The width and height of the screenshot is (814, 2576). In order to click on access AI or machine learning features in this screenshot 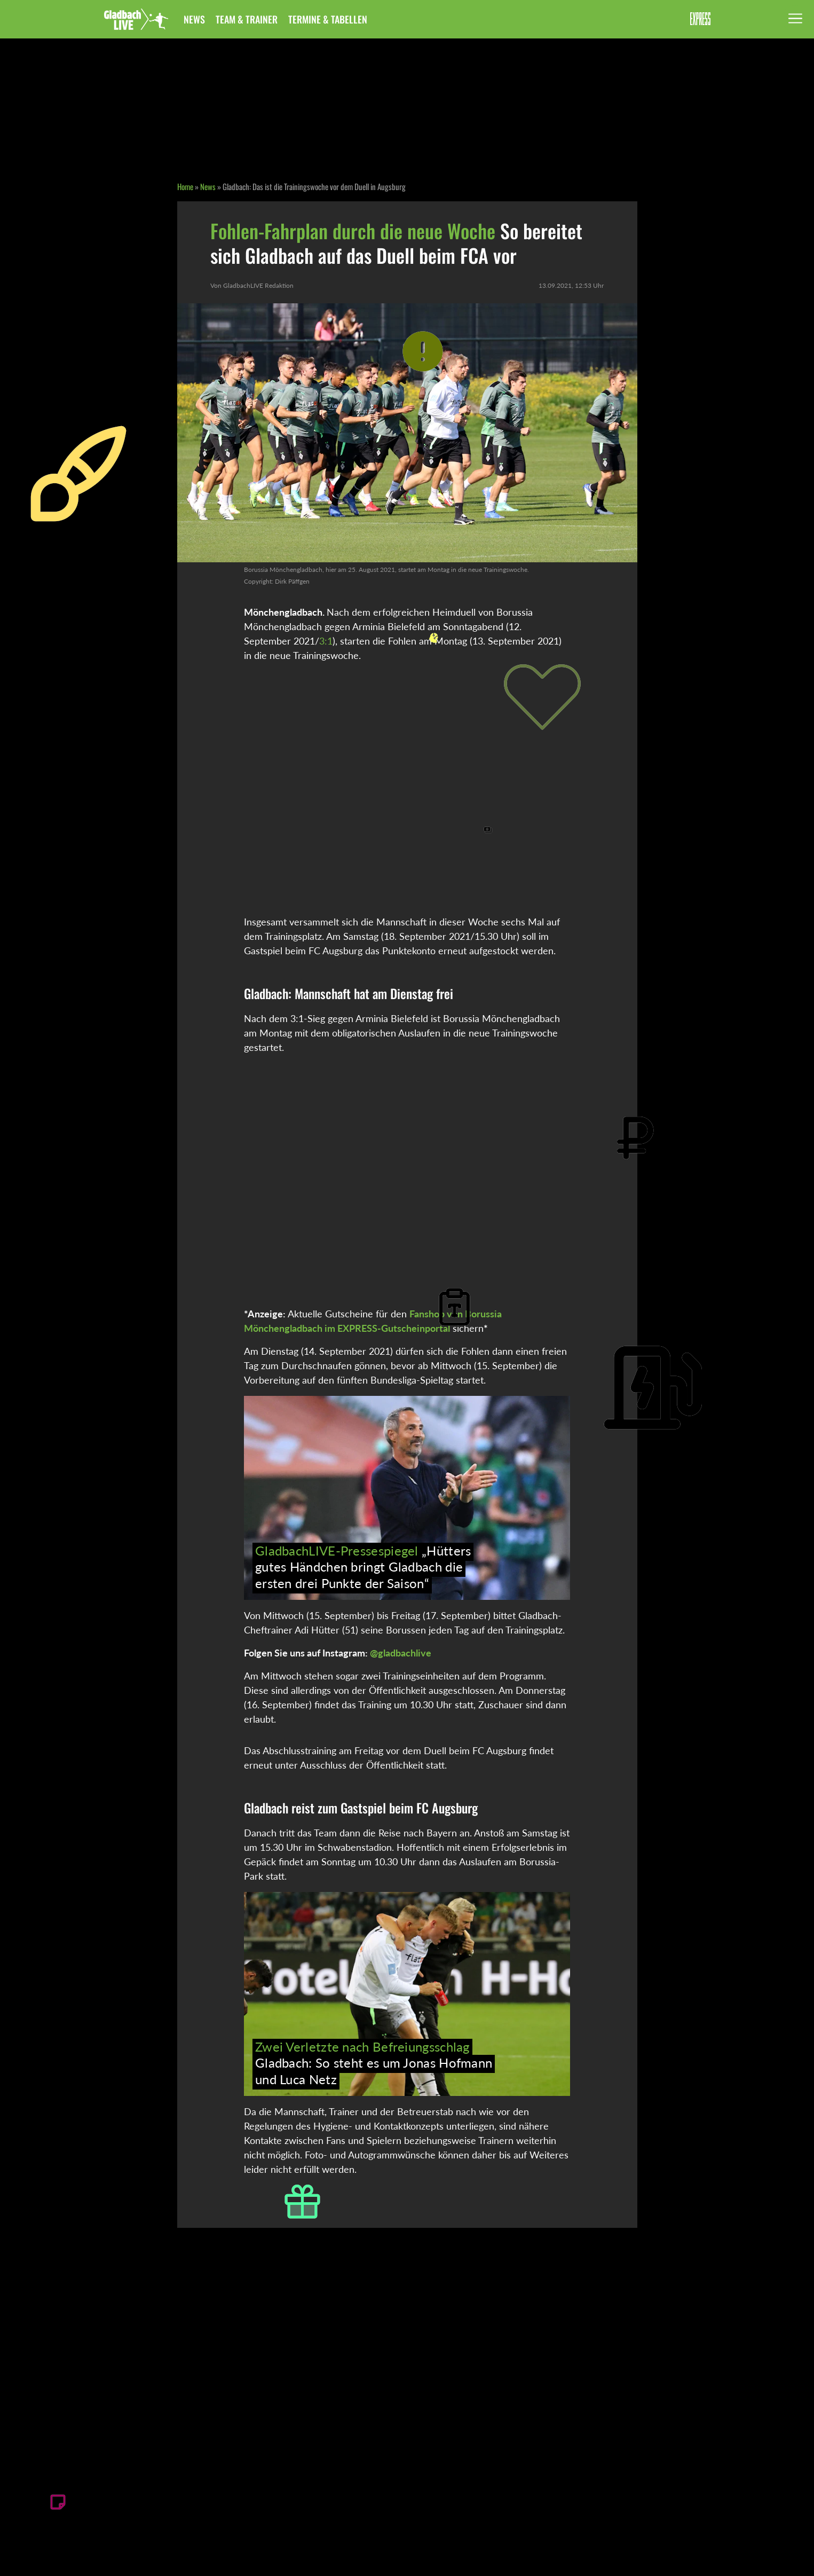, I will do `click(433, 638)`.